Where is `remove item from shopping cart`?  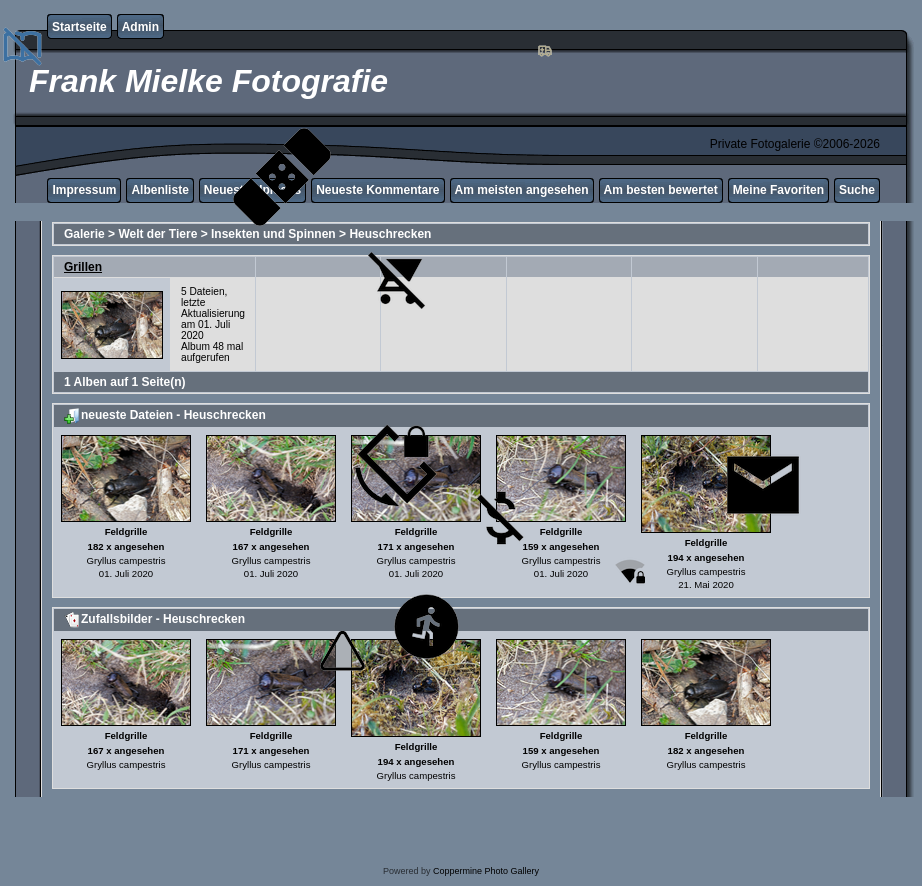 remove item from shopping cart is located at coordinates (398, 279).